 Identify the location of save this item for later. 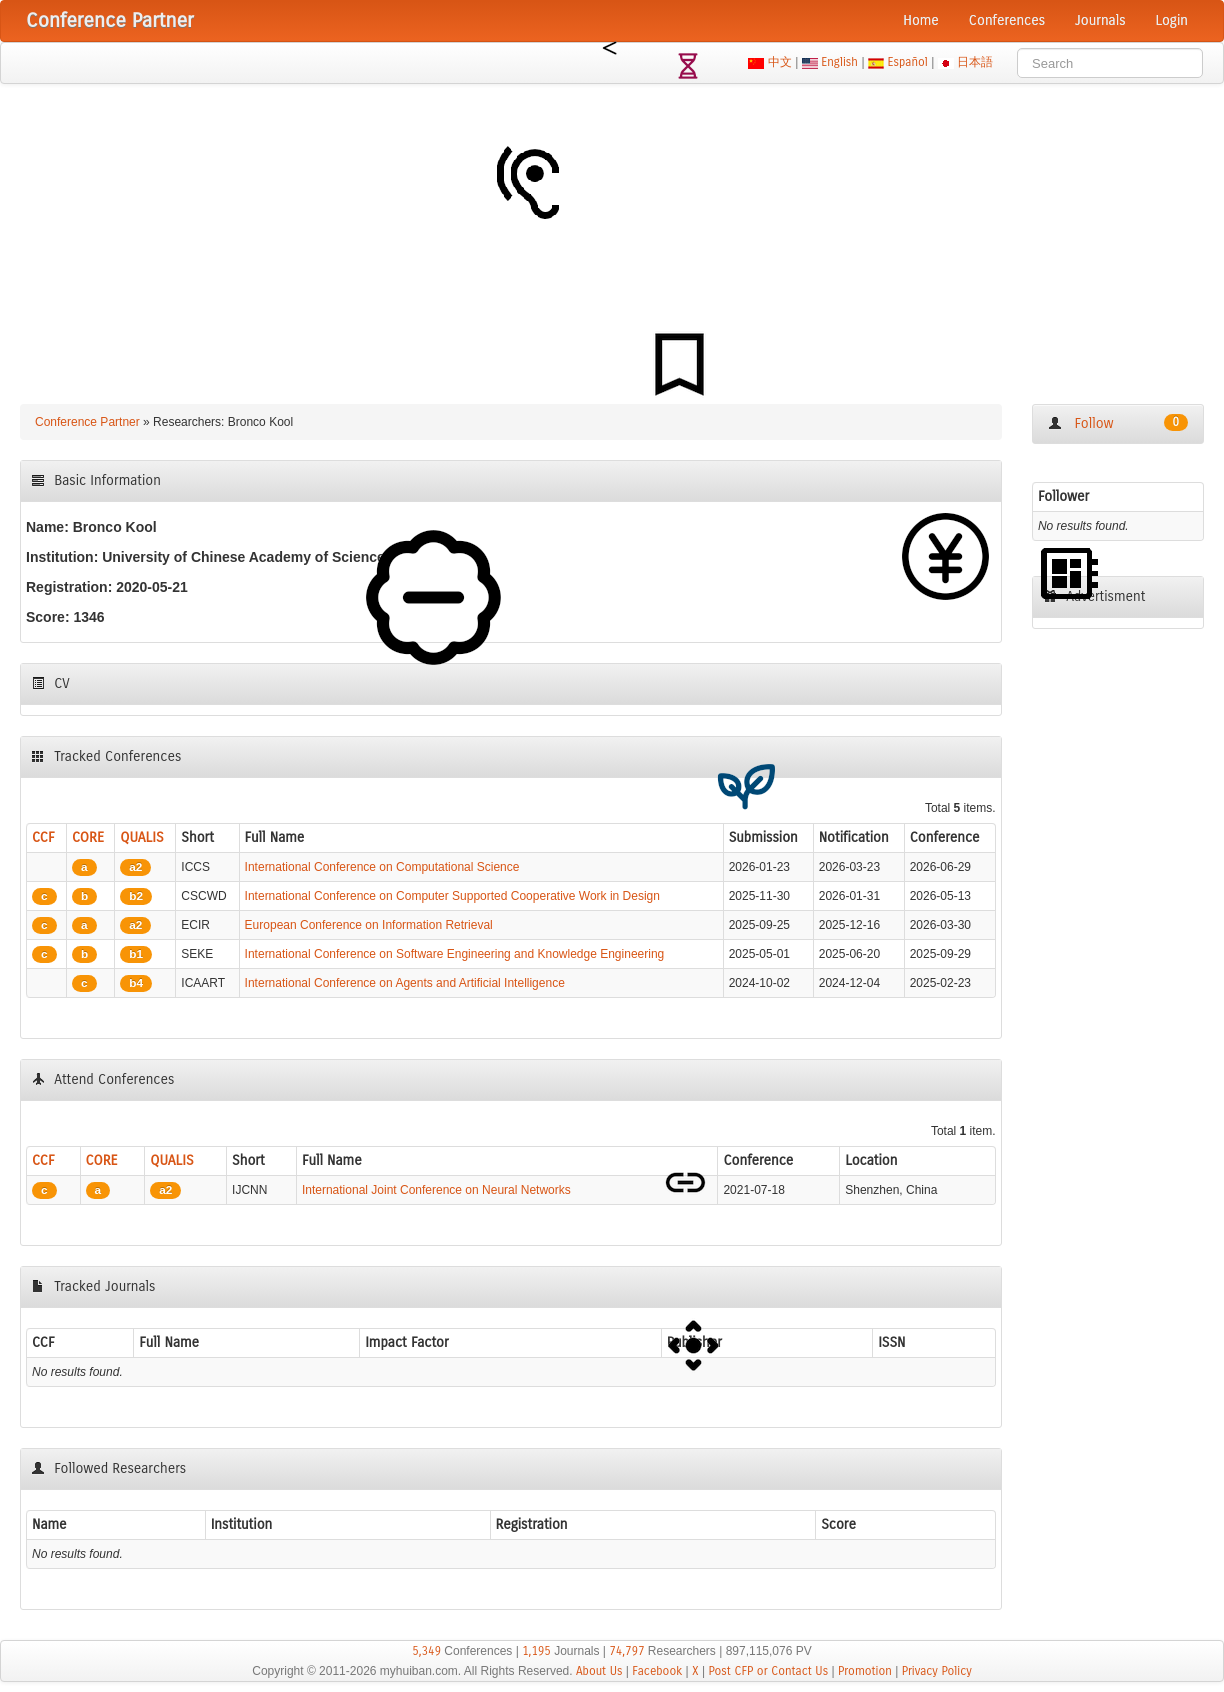
(679, 364).